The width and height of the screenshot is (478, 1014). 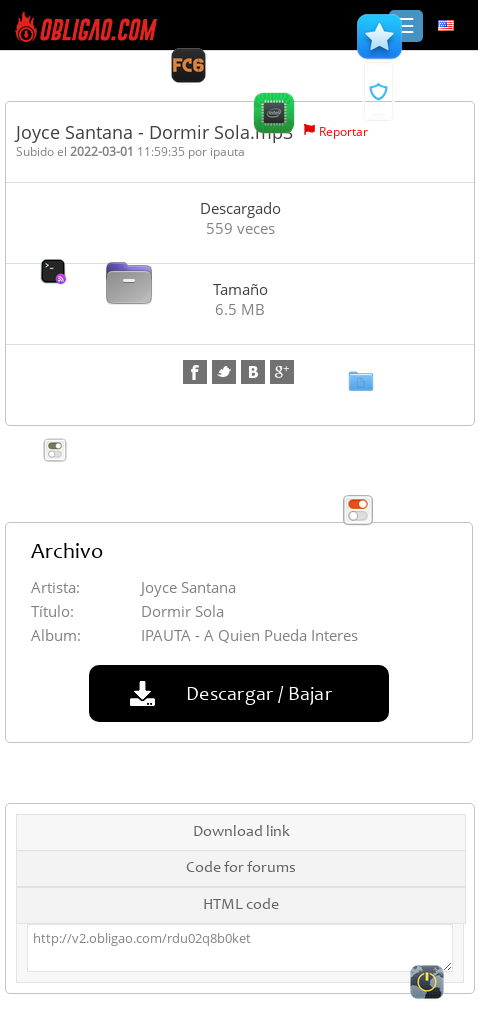 I want to click on configure wake-on-lan network settings, so click(x=427, y=982).